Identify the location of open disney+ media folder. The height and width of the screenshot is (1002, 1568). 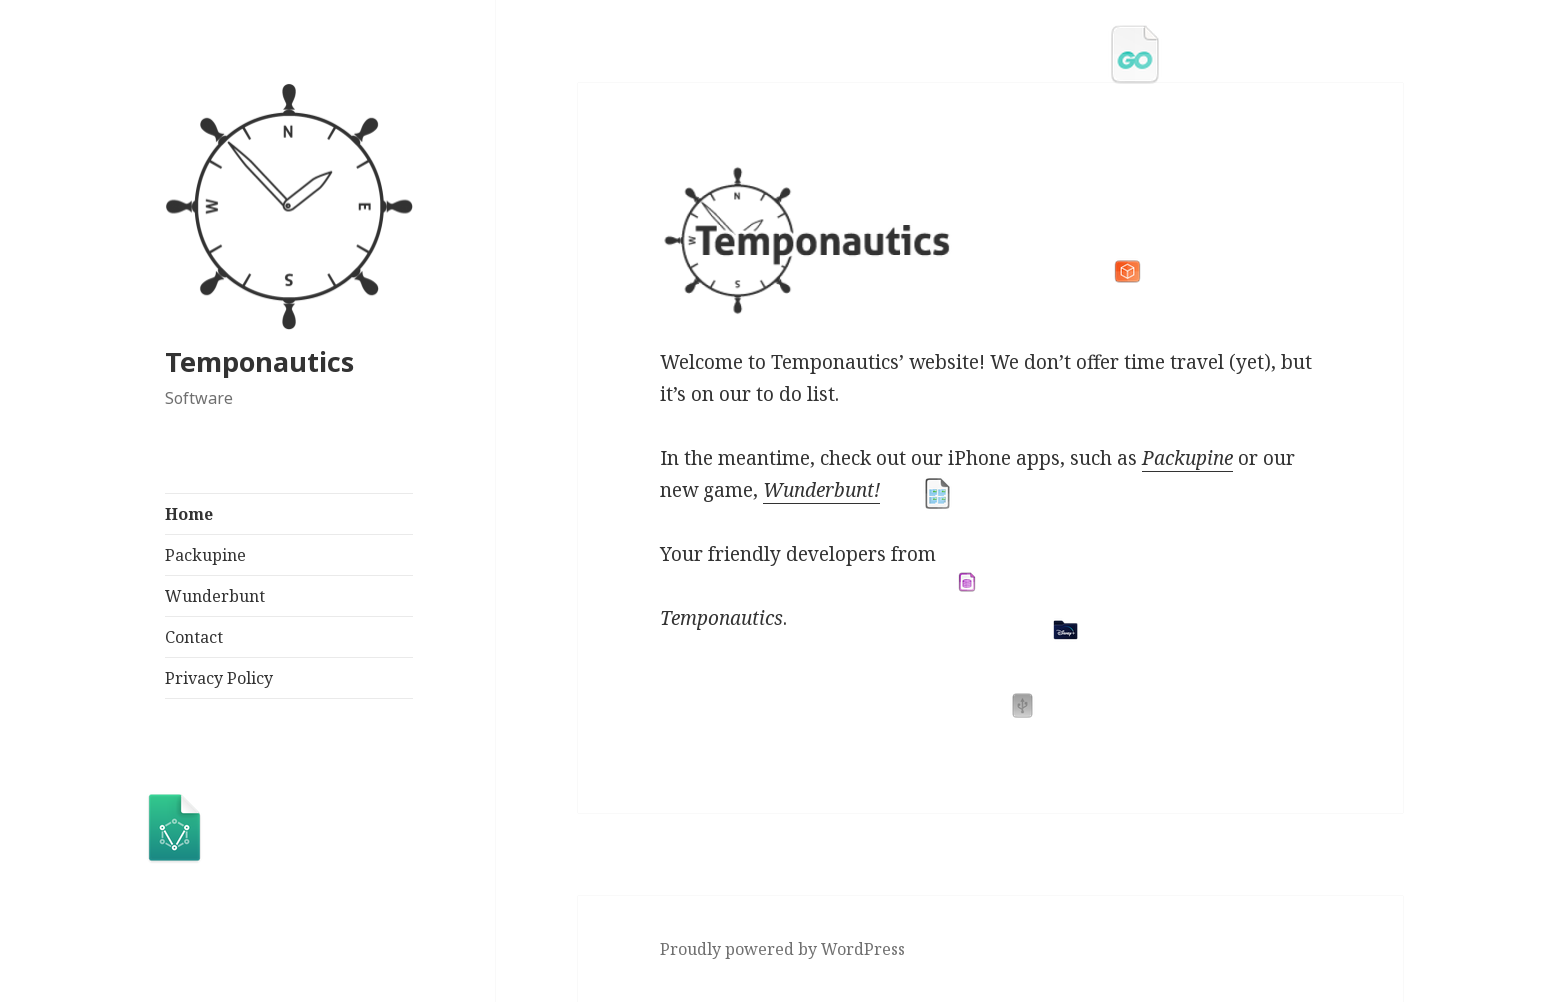
(1065, 630).